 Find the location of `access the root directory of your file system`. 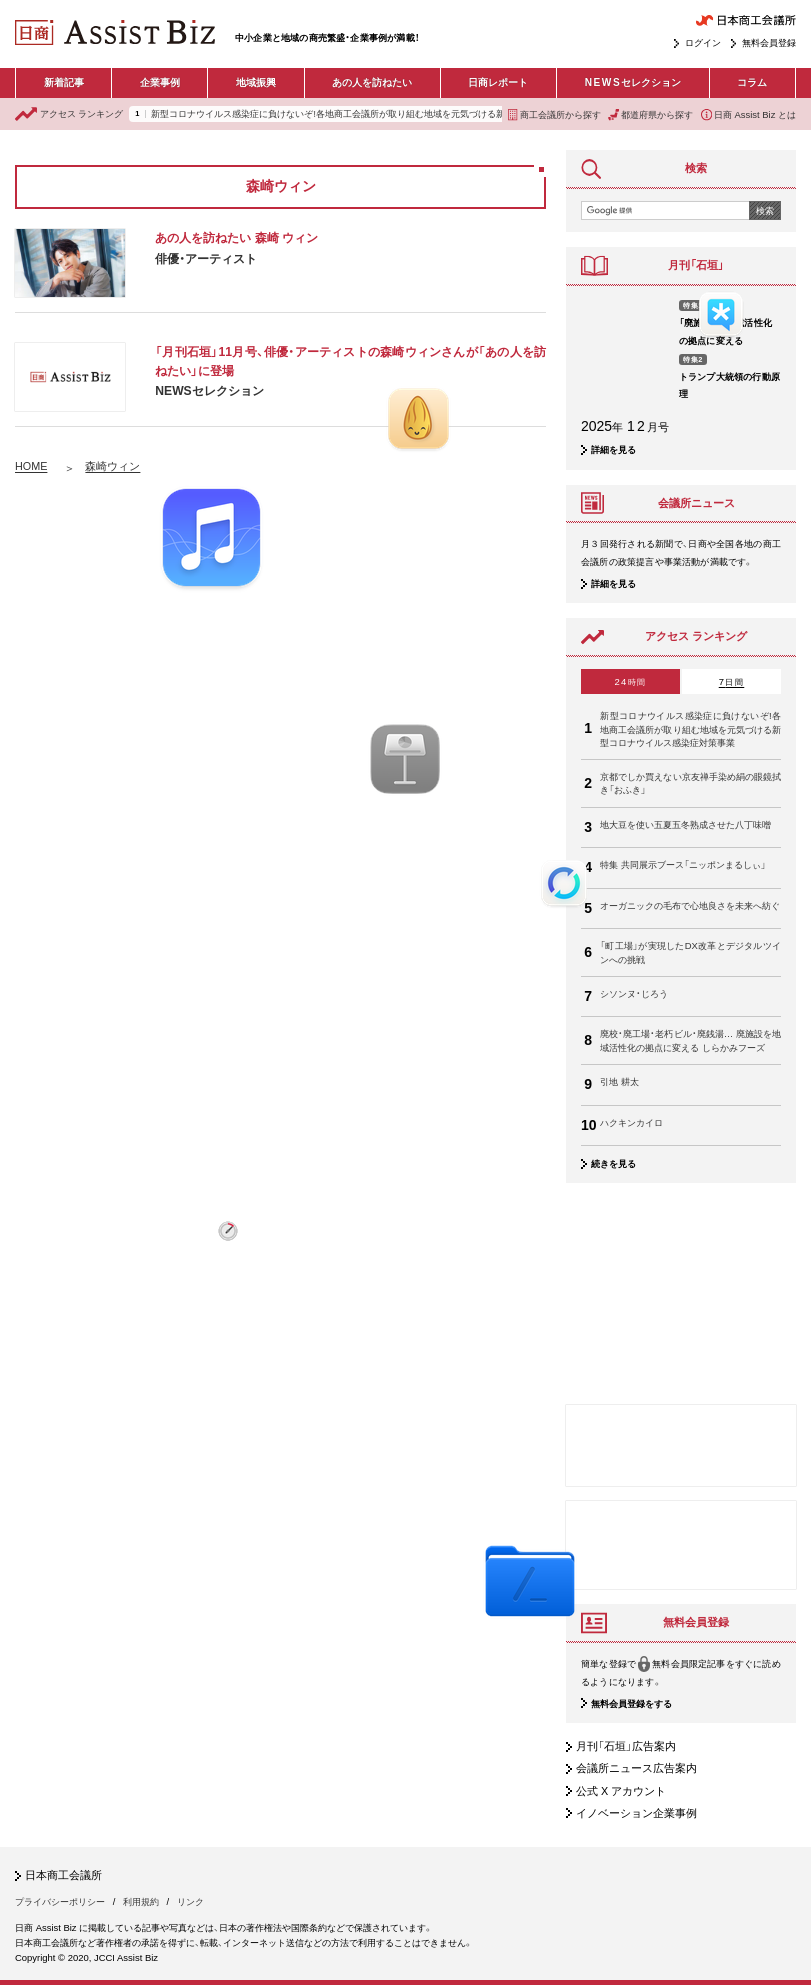

access the root directory of your file system is located at coordinates (530, 1581).